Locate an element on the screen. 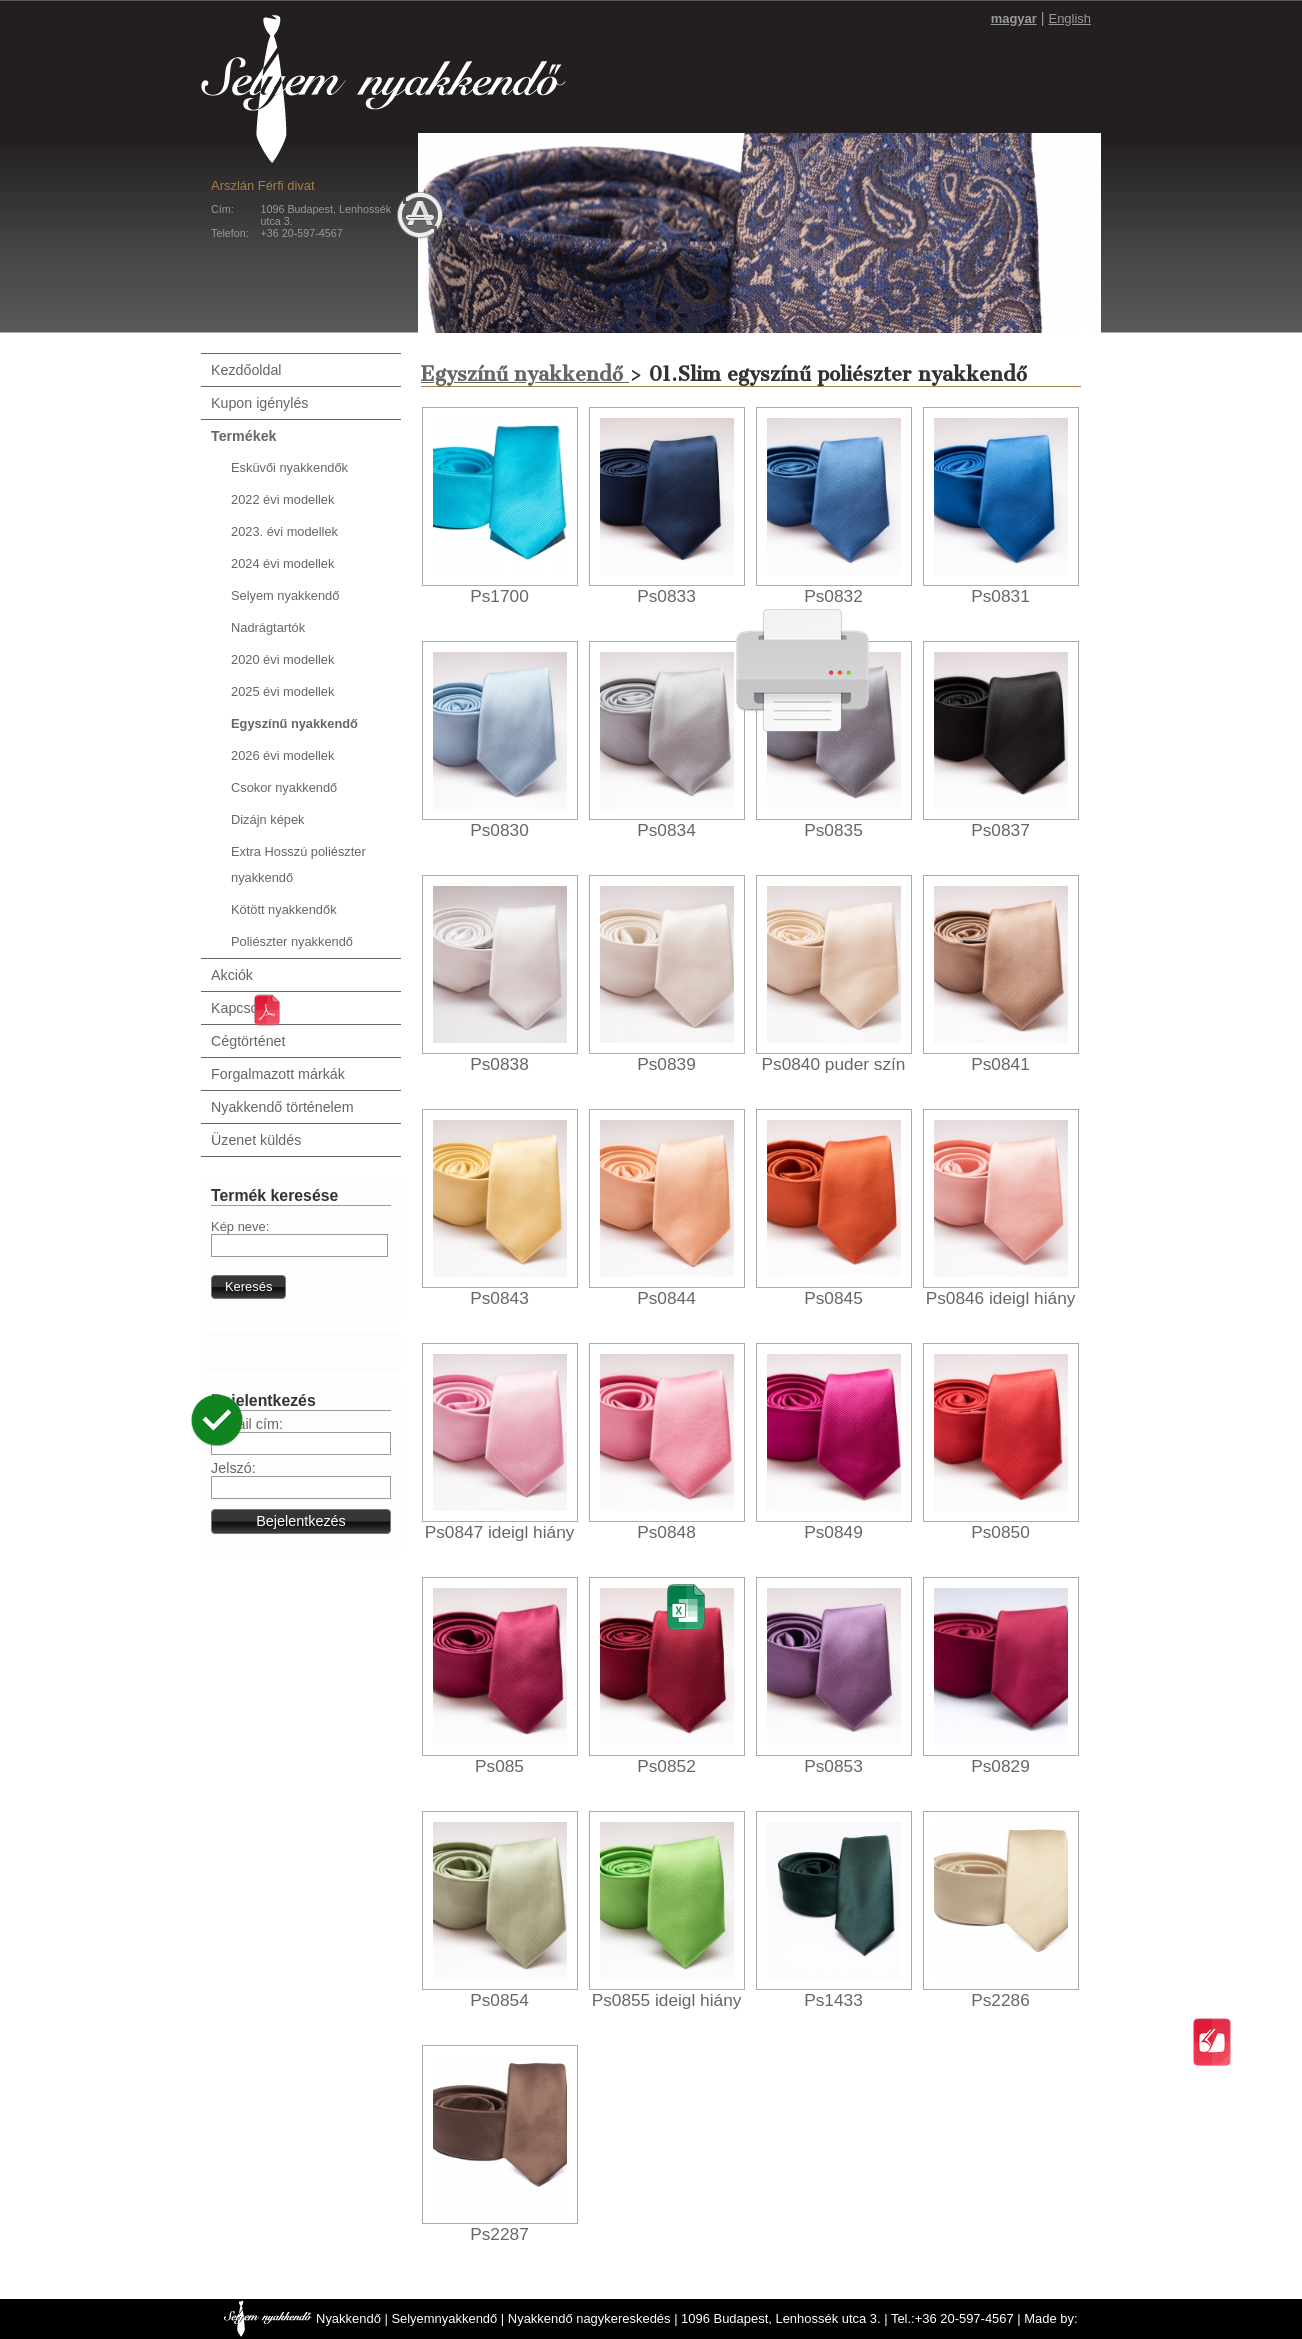 This screenshot has width=1302, height=2339. open an excel spreadsheet file is located at coordinates (686, 1607).